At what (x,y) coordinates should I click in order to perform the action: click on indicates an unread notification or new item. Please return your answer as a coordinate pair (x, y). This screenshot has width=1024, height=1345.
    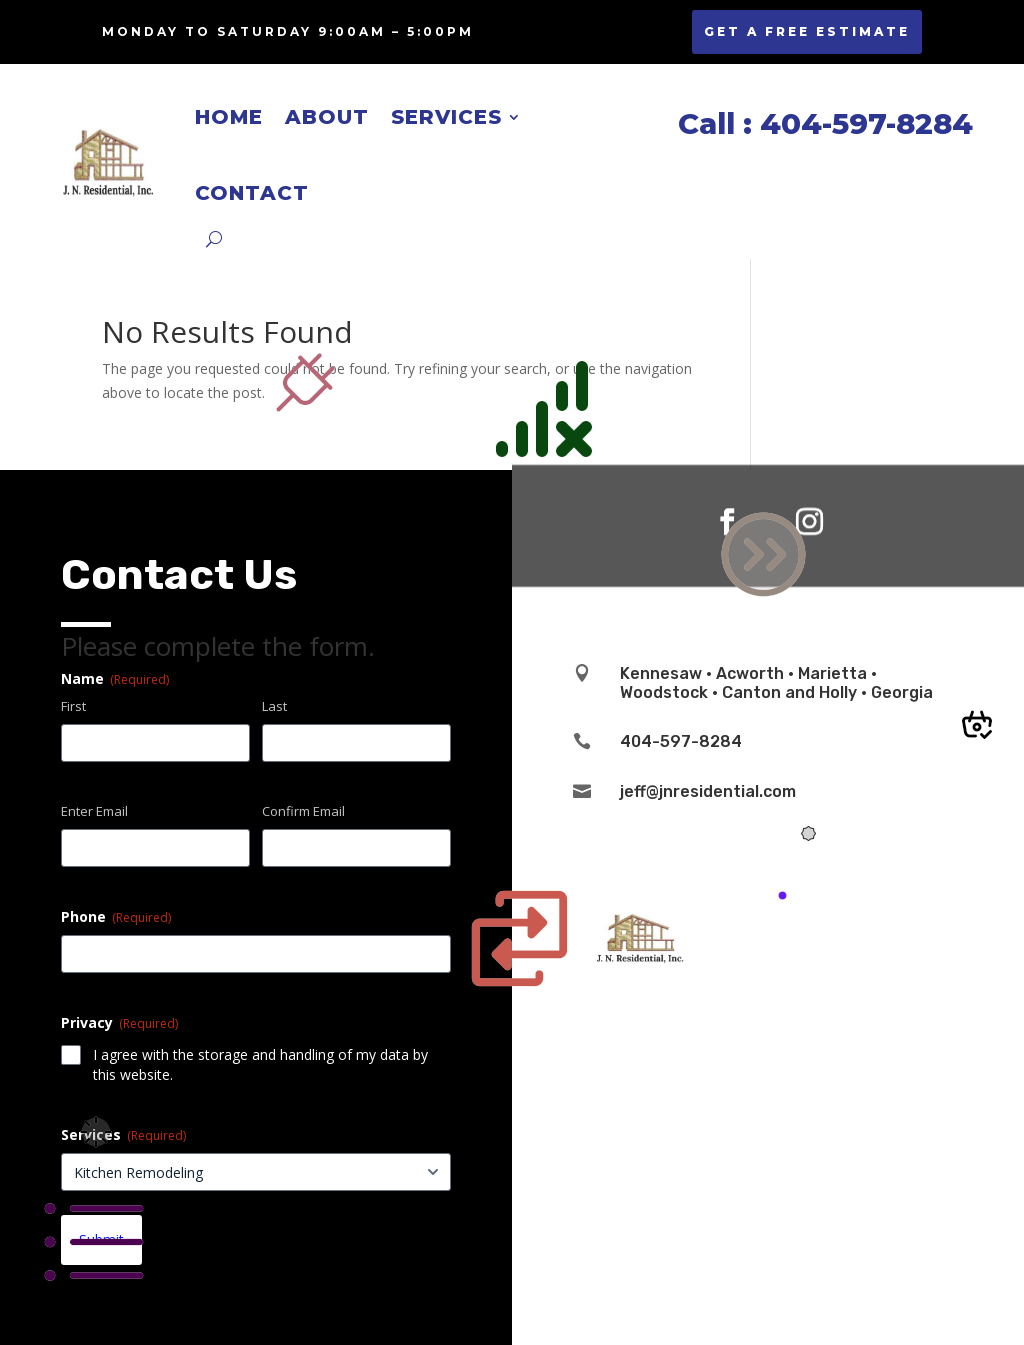
    Looking at the image, I should click on (782, 895).